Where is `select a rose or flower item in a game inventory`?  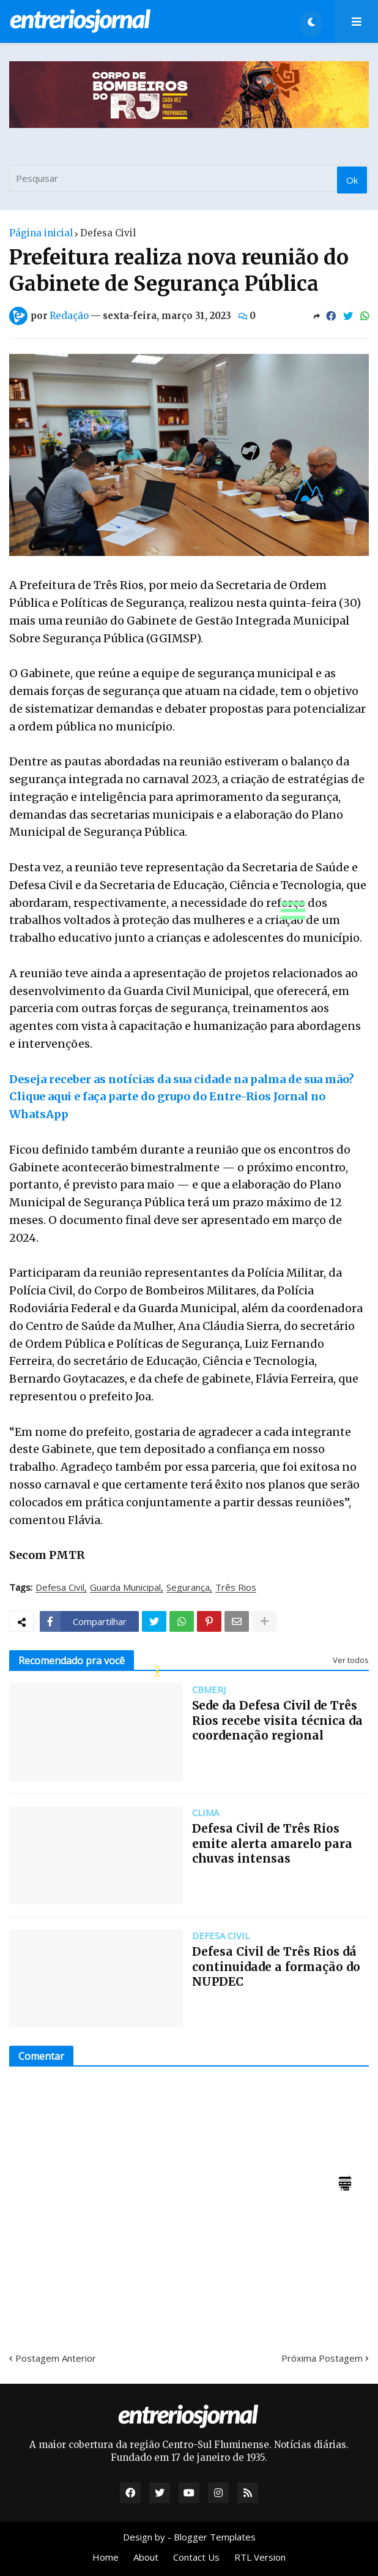 select a rose or flower item in a game inventory is located at coordinates (278, 83).